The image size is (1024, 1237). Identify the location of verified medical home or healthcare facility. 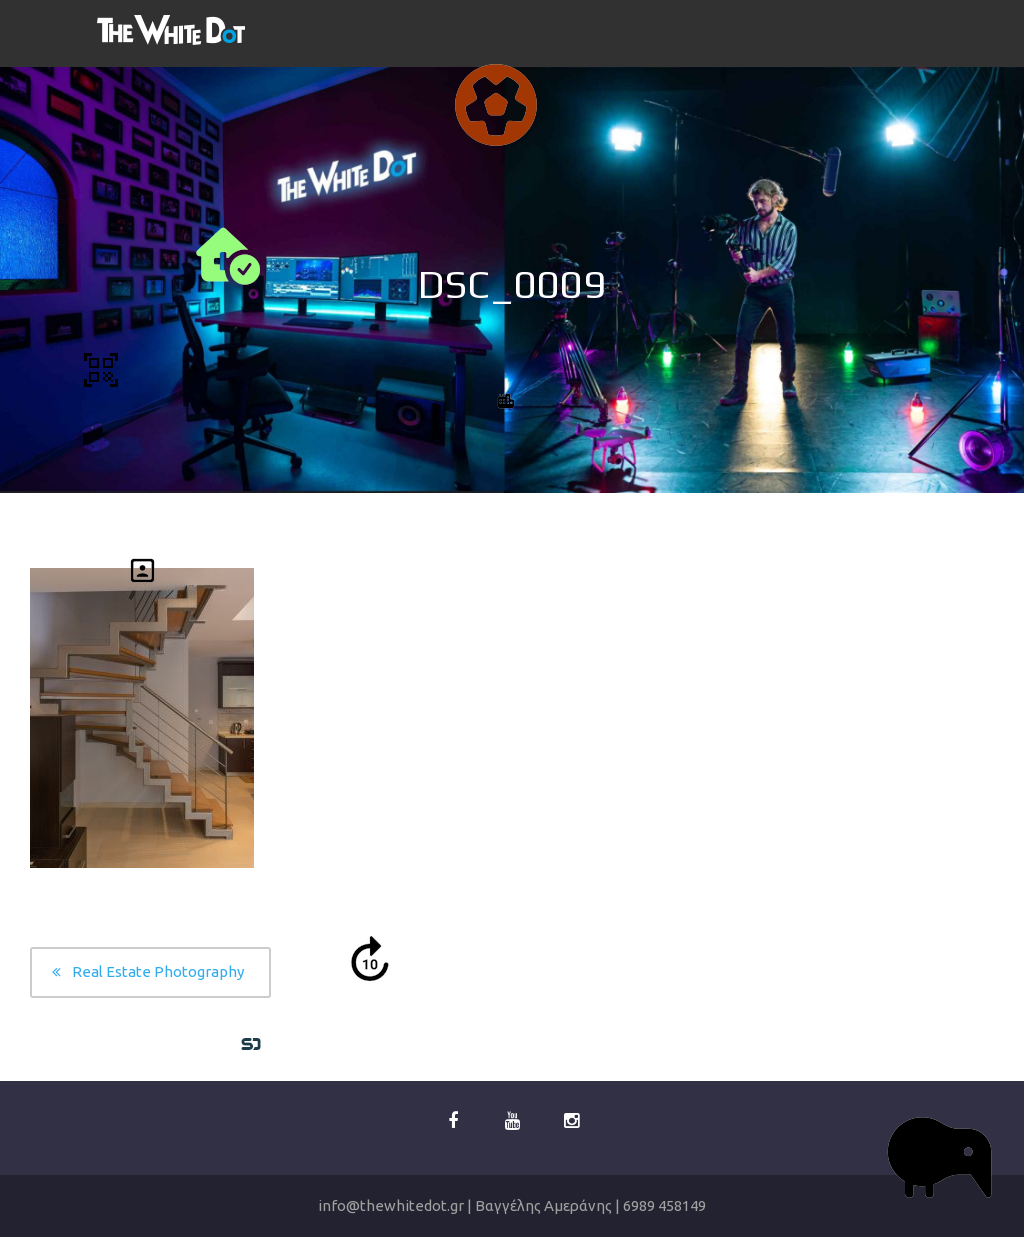
(226, 254).